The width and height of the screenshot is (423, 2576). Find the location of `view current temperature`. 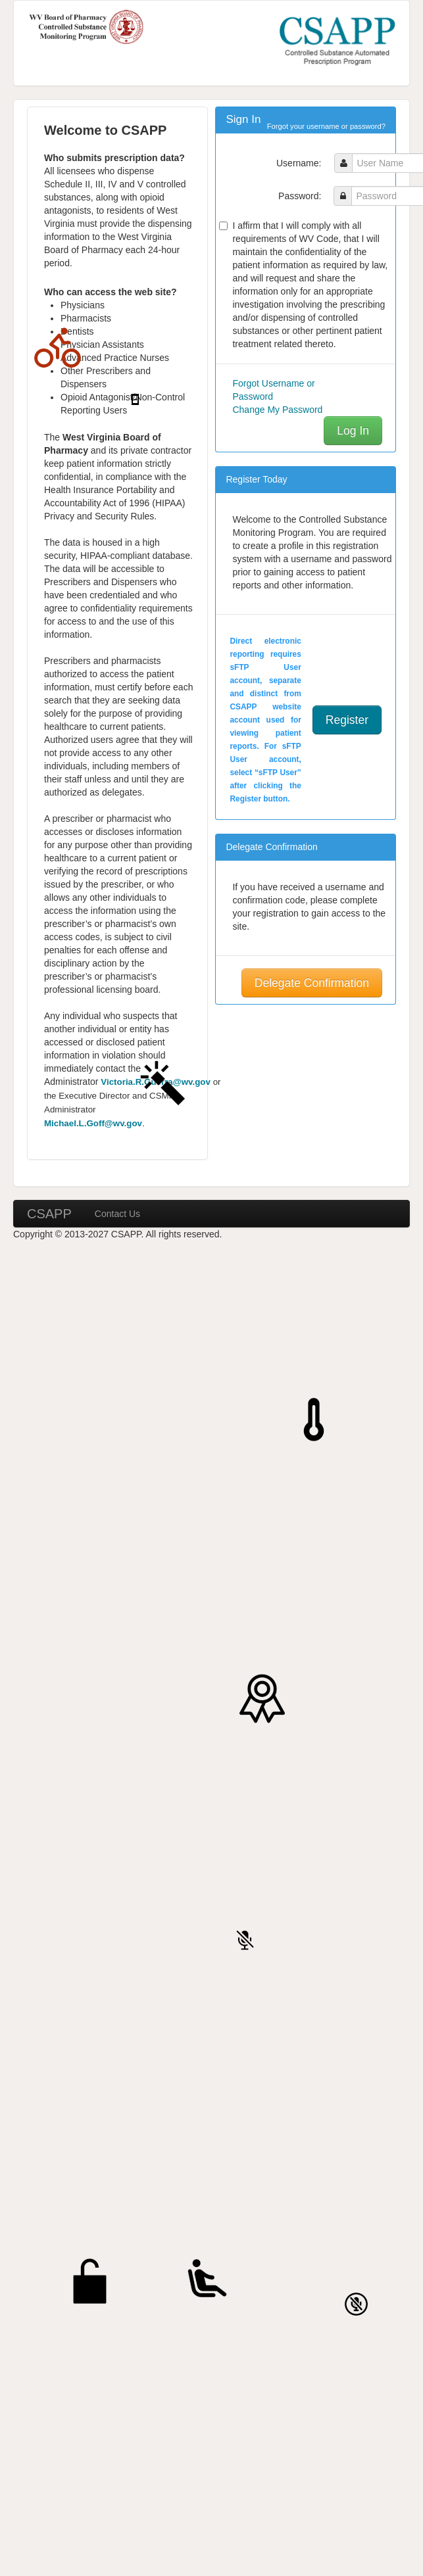

view current temperature is located at coordinates (314, 1419).